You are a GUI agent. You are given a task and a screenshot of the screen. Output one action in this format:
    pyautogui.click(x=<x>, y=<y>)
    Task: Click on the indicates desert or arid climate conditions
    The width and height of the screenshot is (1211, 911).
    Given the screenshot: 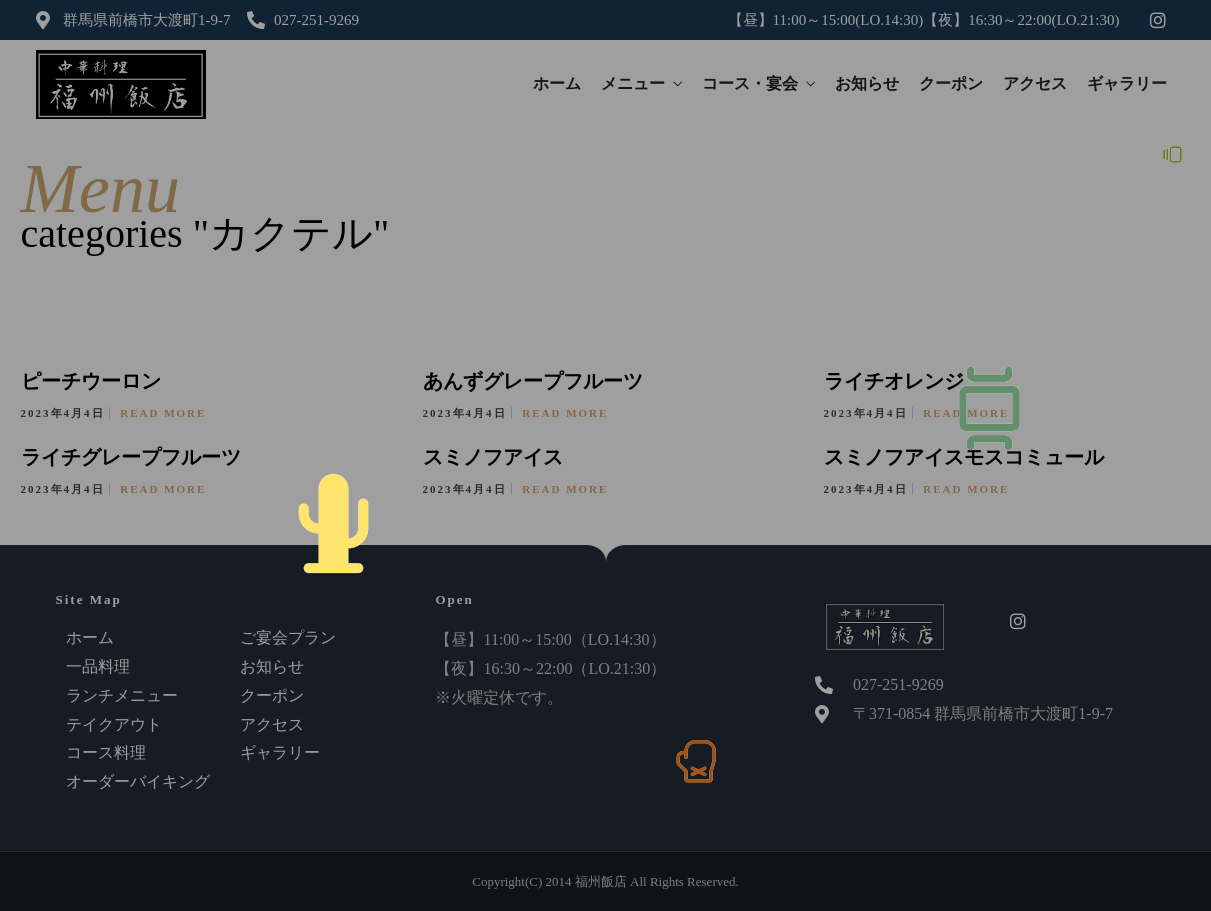 What is the action you would take?
    pyautogui.click(x=333, y=523)
    